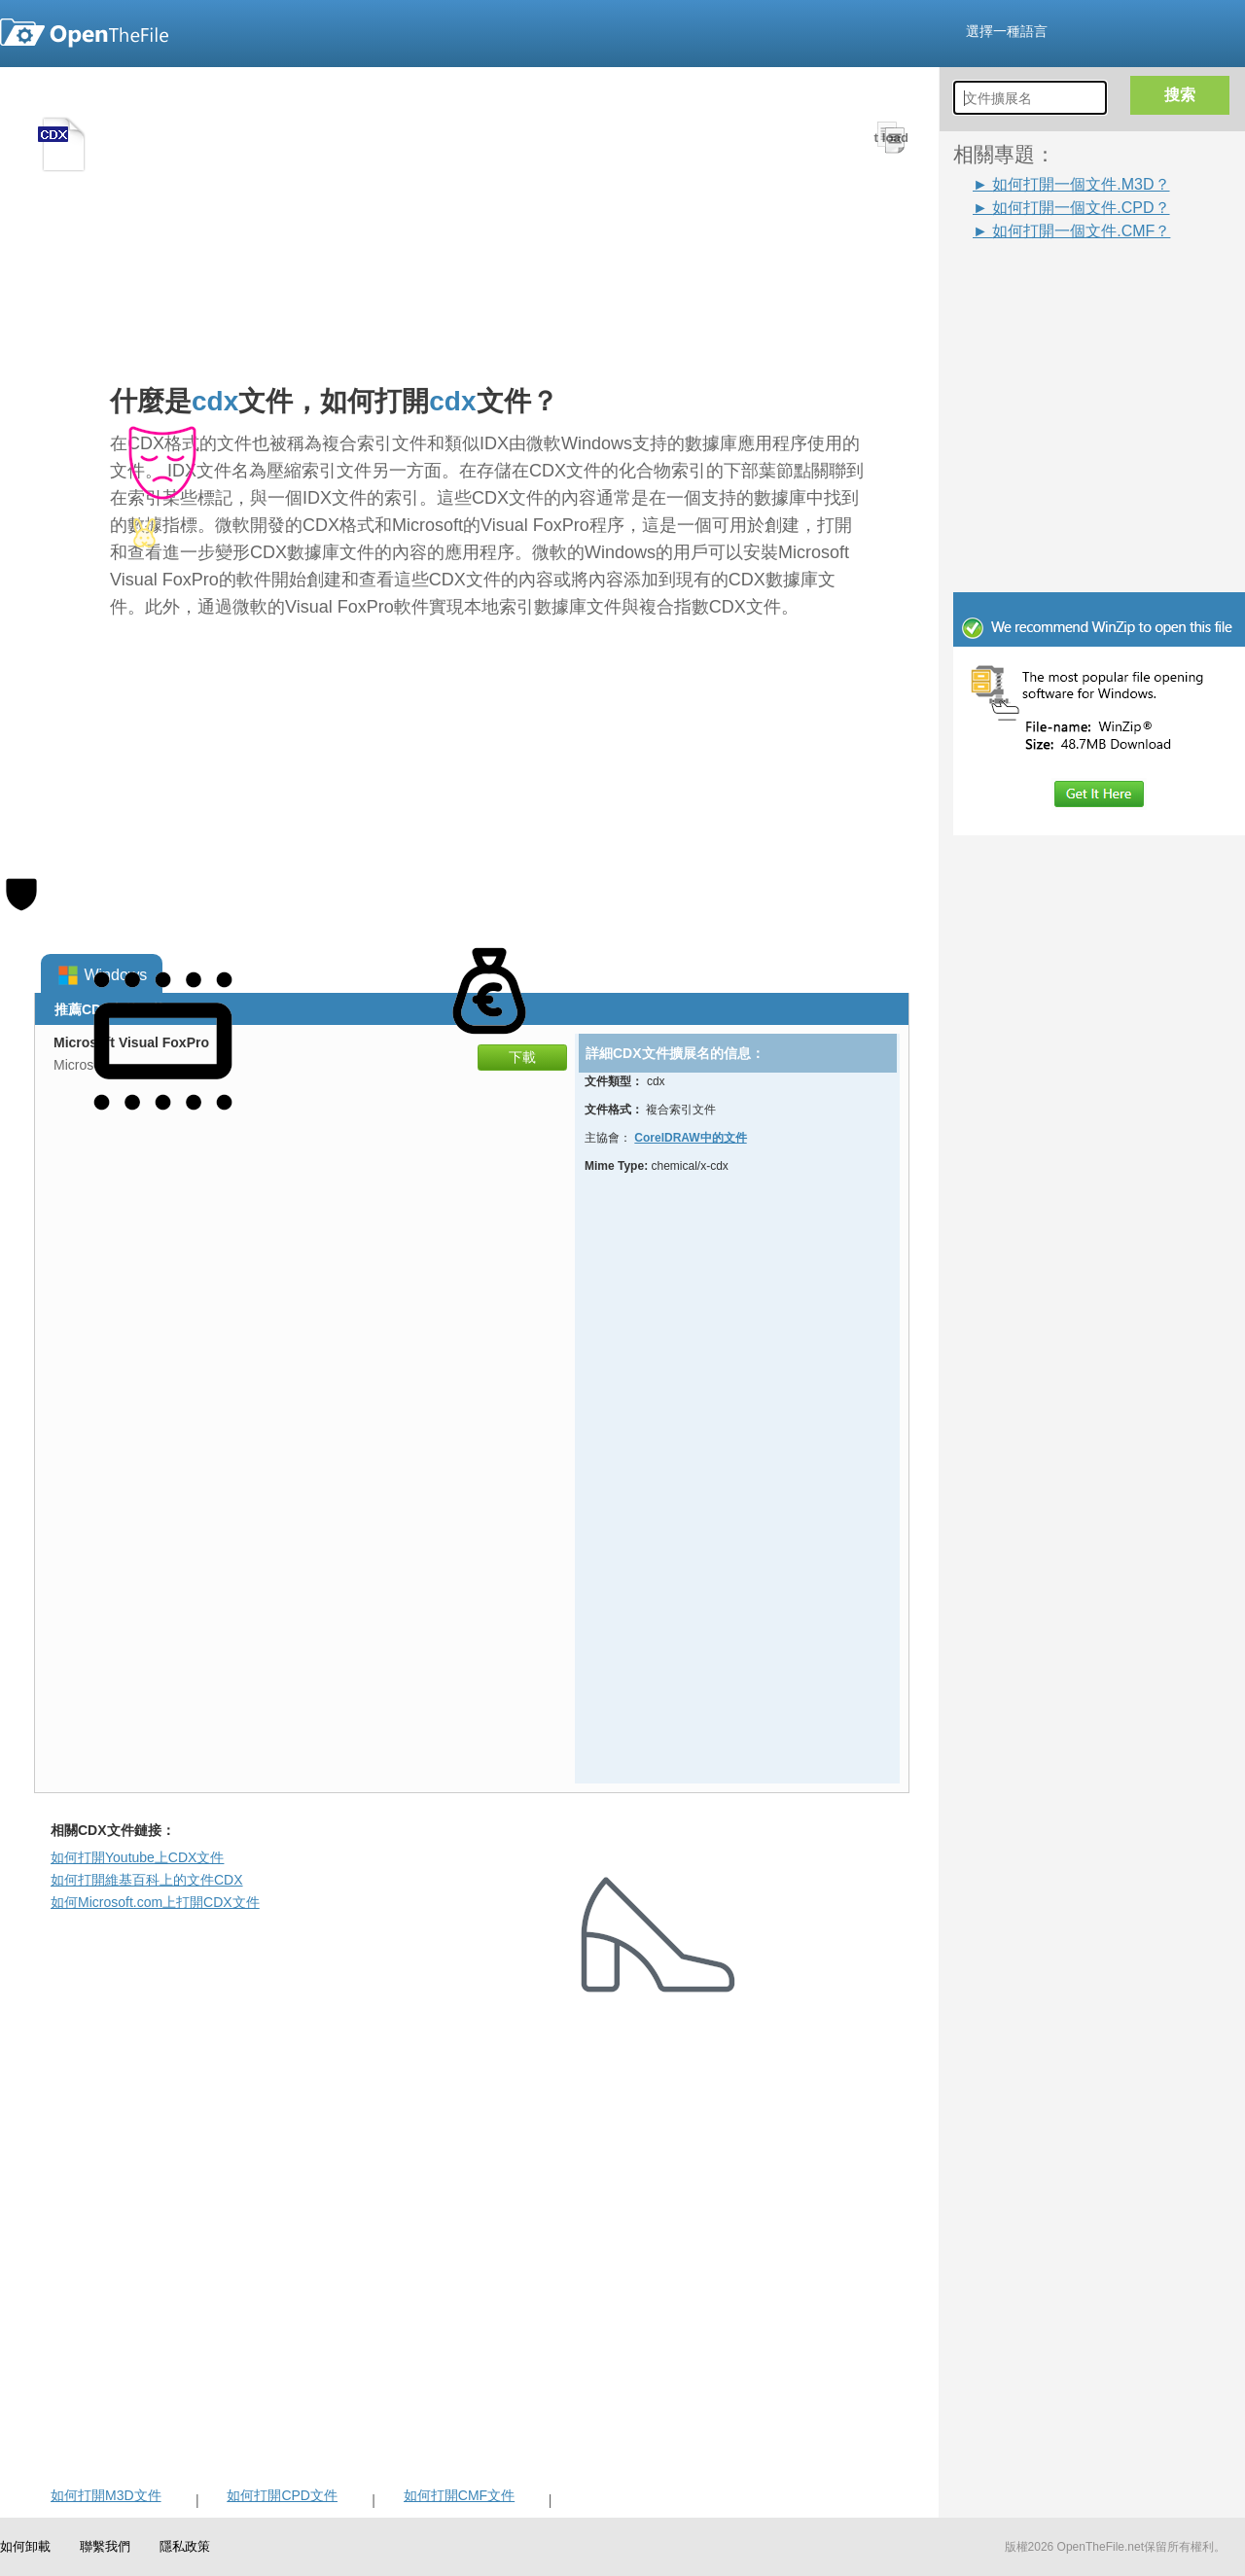 The width and height of the screenshot is (1245, 2576). I want to click on indicates flight mode is active, so click(1005, 709).